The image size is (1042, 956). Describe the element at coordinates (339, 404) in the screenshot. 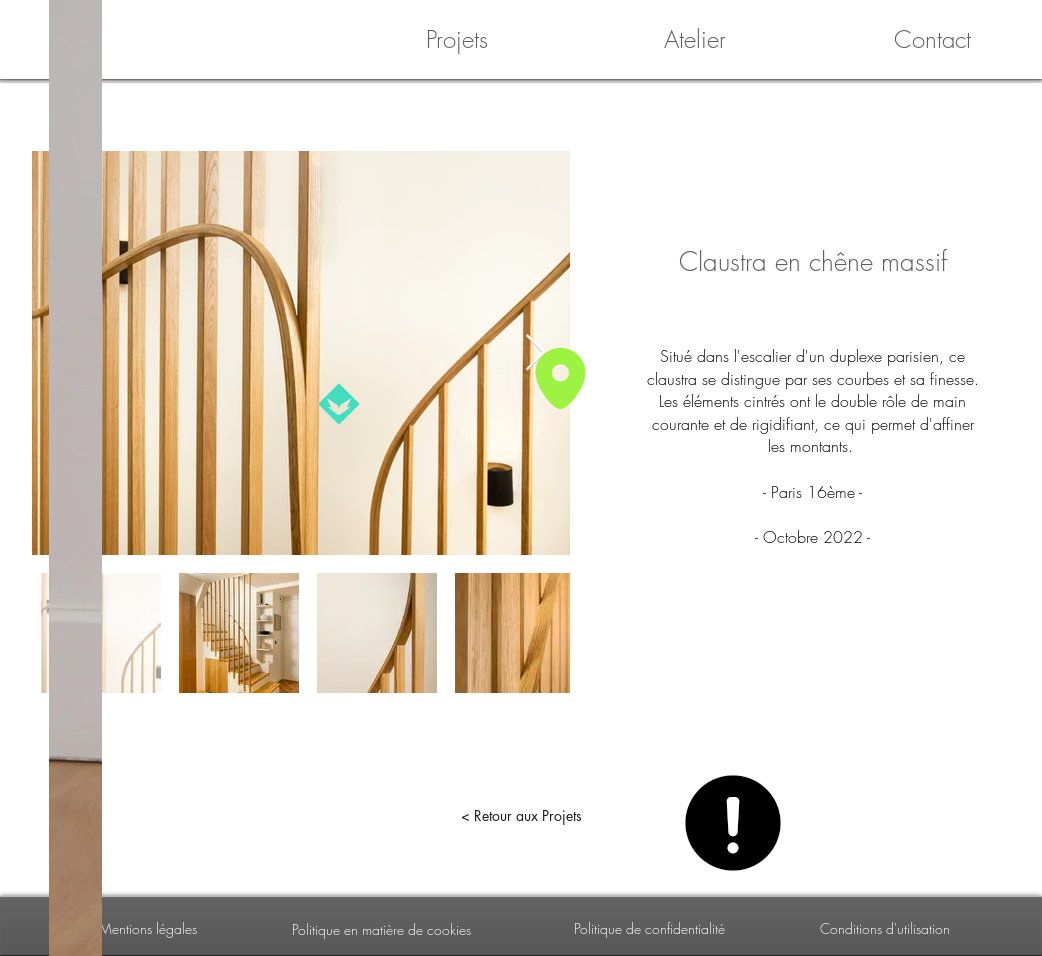

I see `discord hypesquad house of balance badge` at that location.